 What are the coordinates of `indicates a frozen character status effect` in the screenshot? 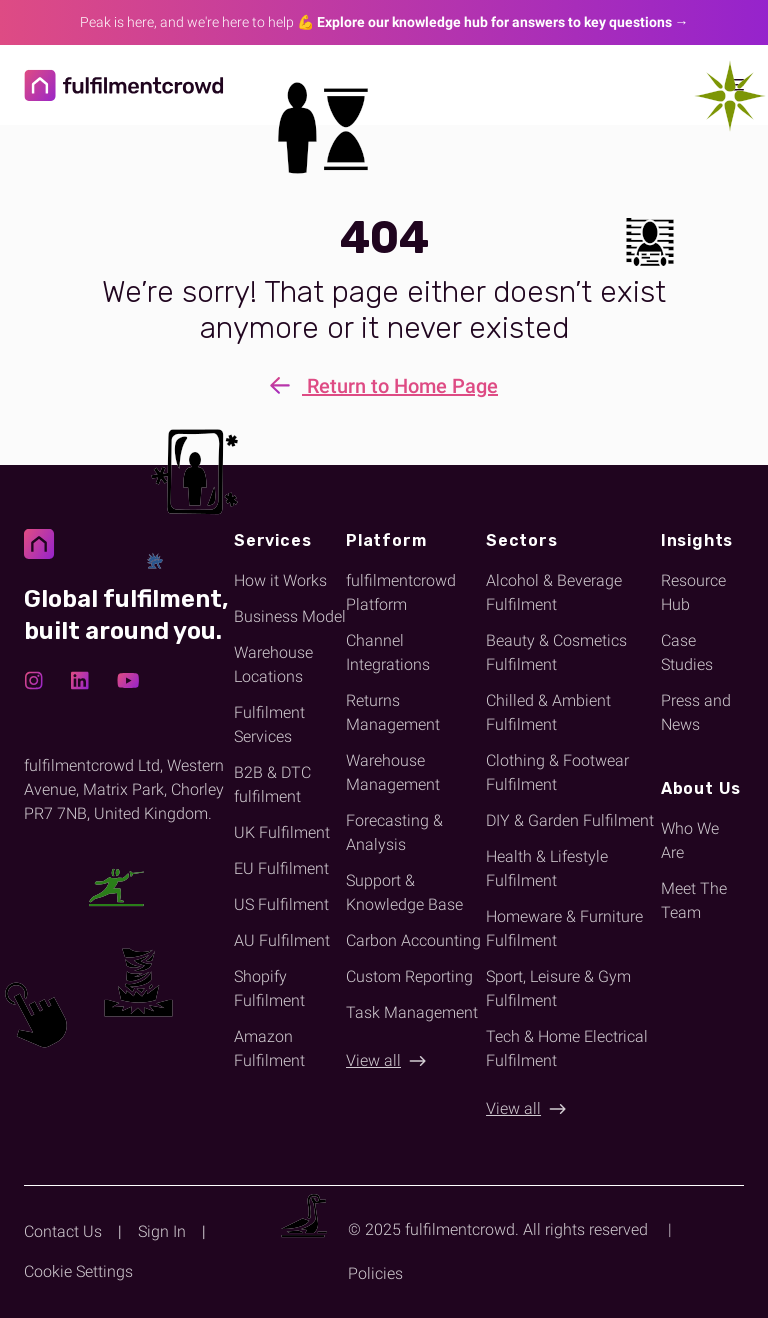 It's located at (195, 471).